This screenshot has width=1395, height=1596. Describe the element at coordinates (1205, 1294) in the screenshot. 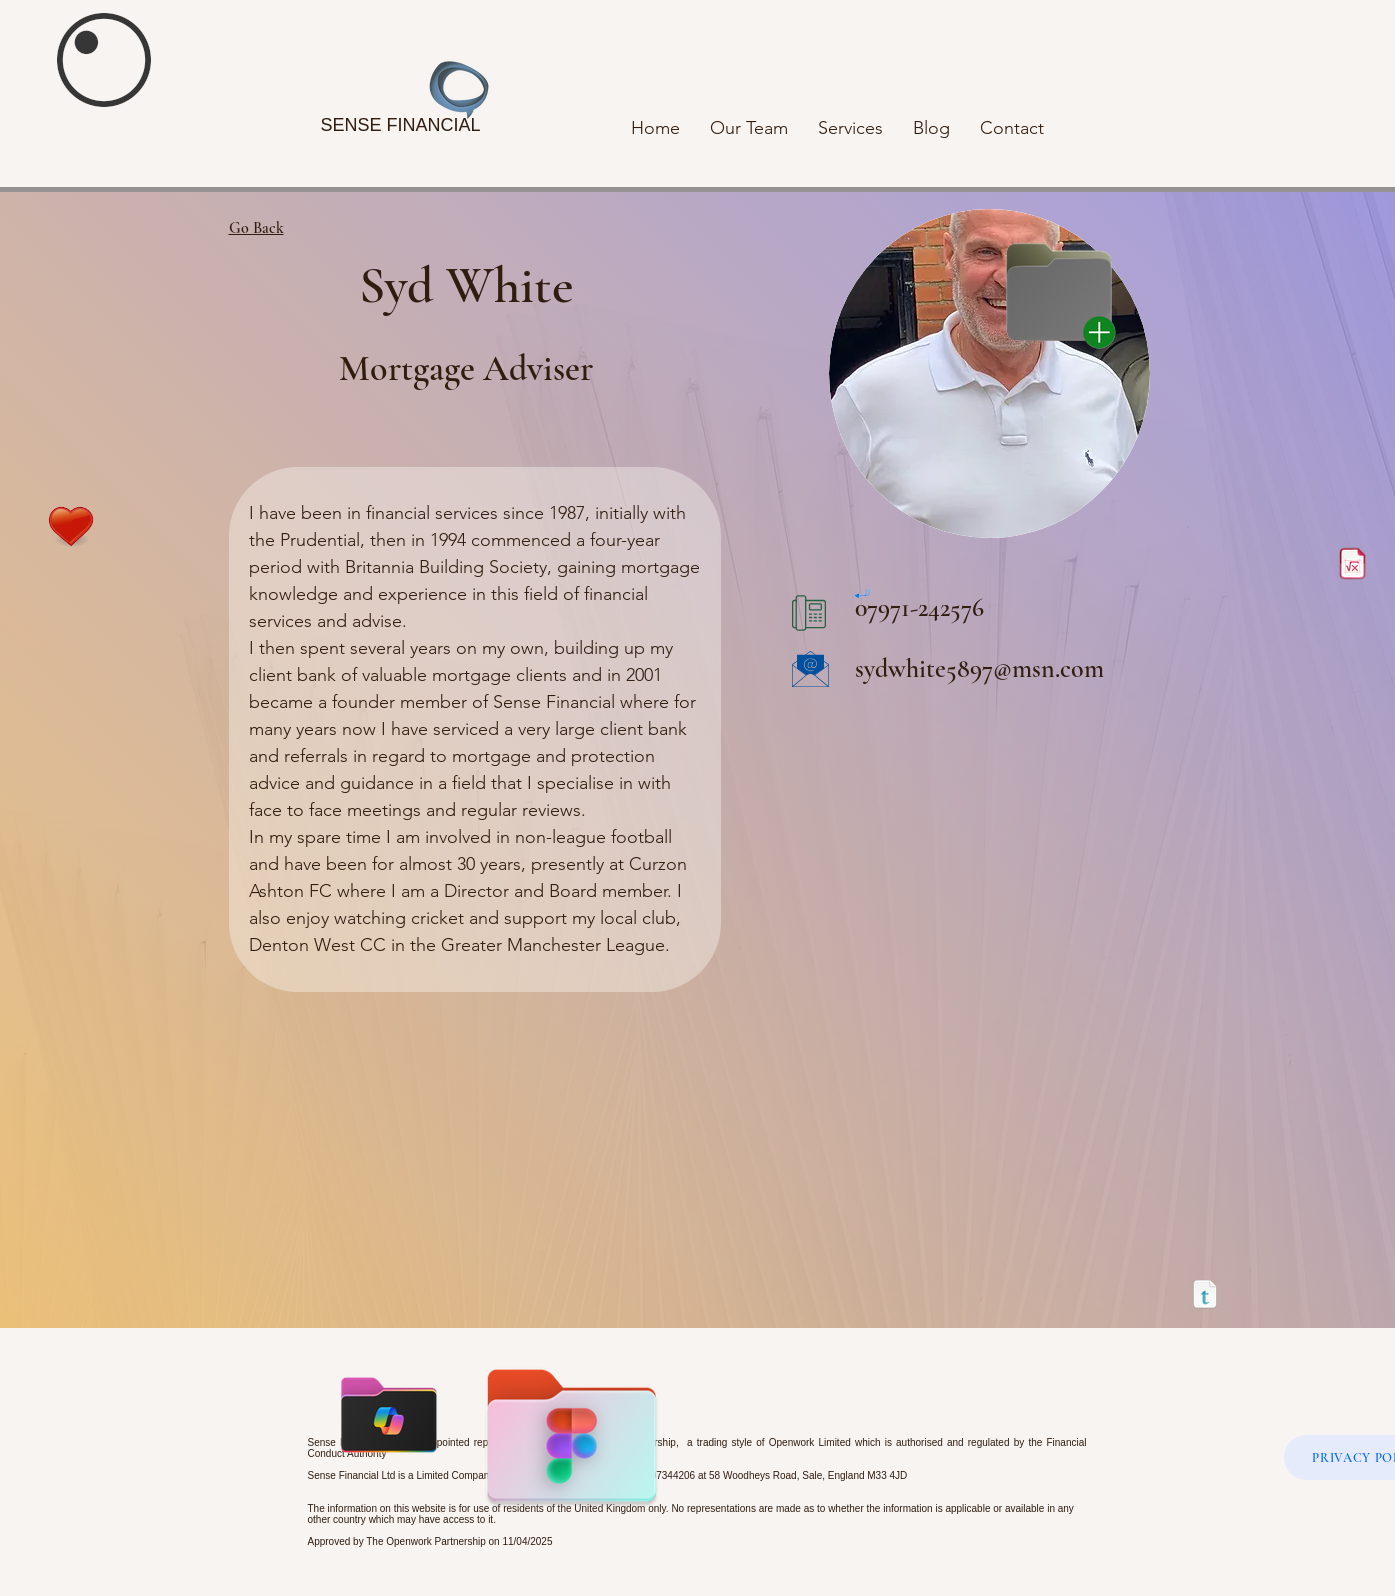

I see `a typst document file` at that location.